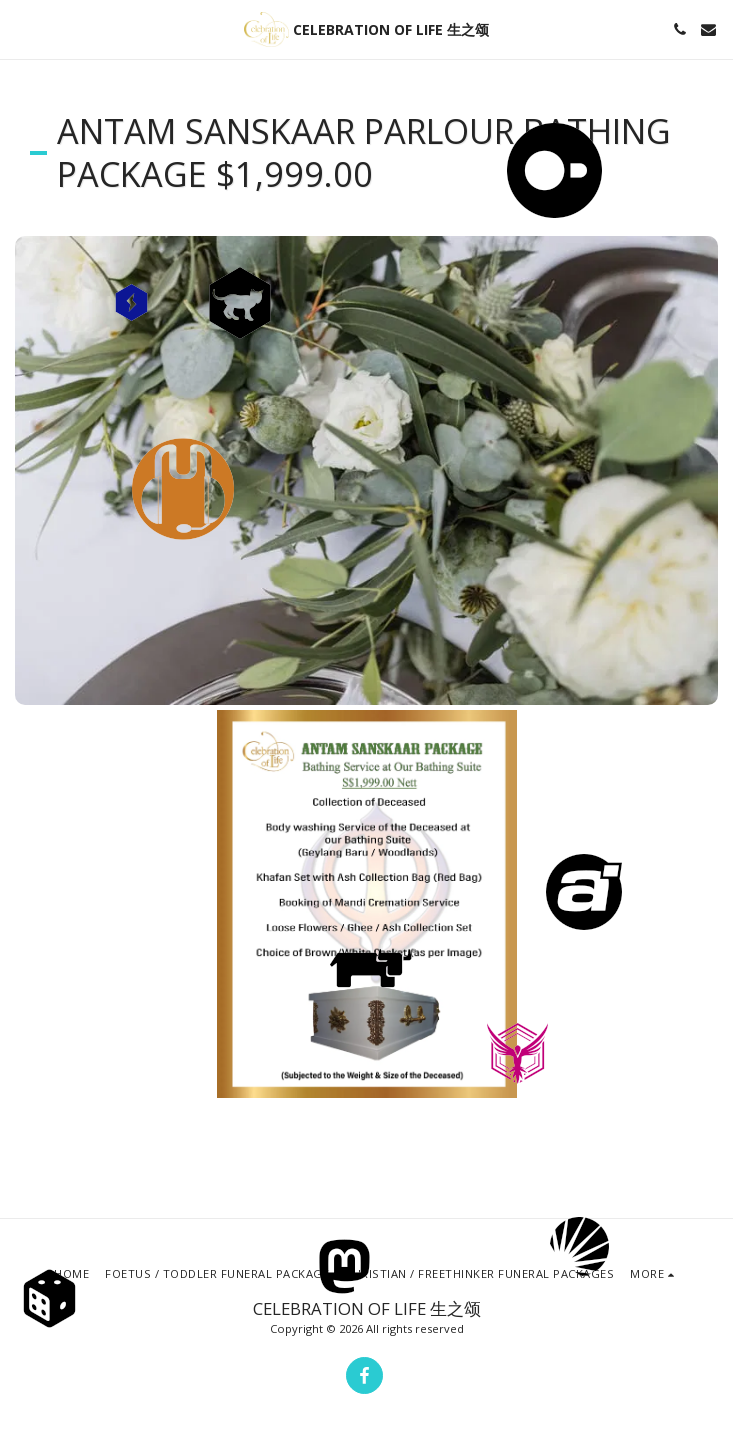 Image resolution: width=733 pixels, height=1447 pixels. What do you see at coordinates (240, 303) in the screenshot?
I see `open TiddlyWiki application` at bounding box center [240, 303].